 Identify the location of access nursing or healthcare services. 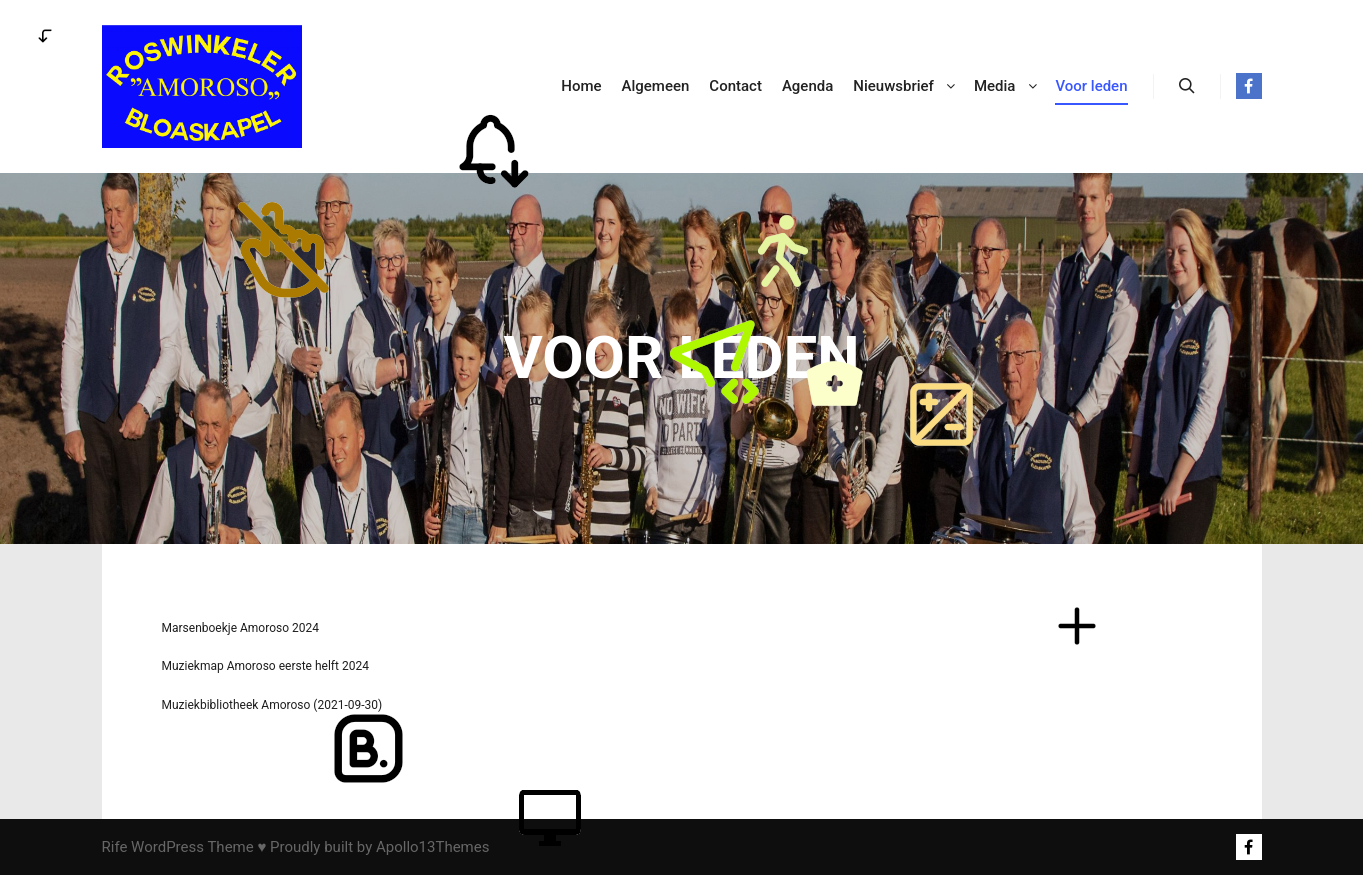
(834, 383).